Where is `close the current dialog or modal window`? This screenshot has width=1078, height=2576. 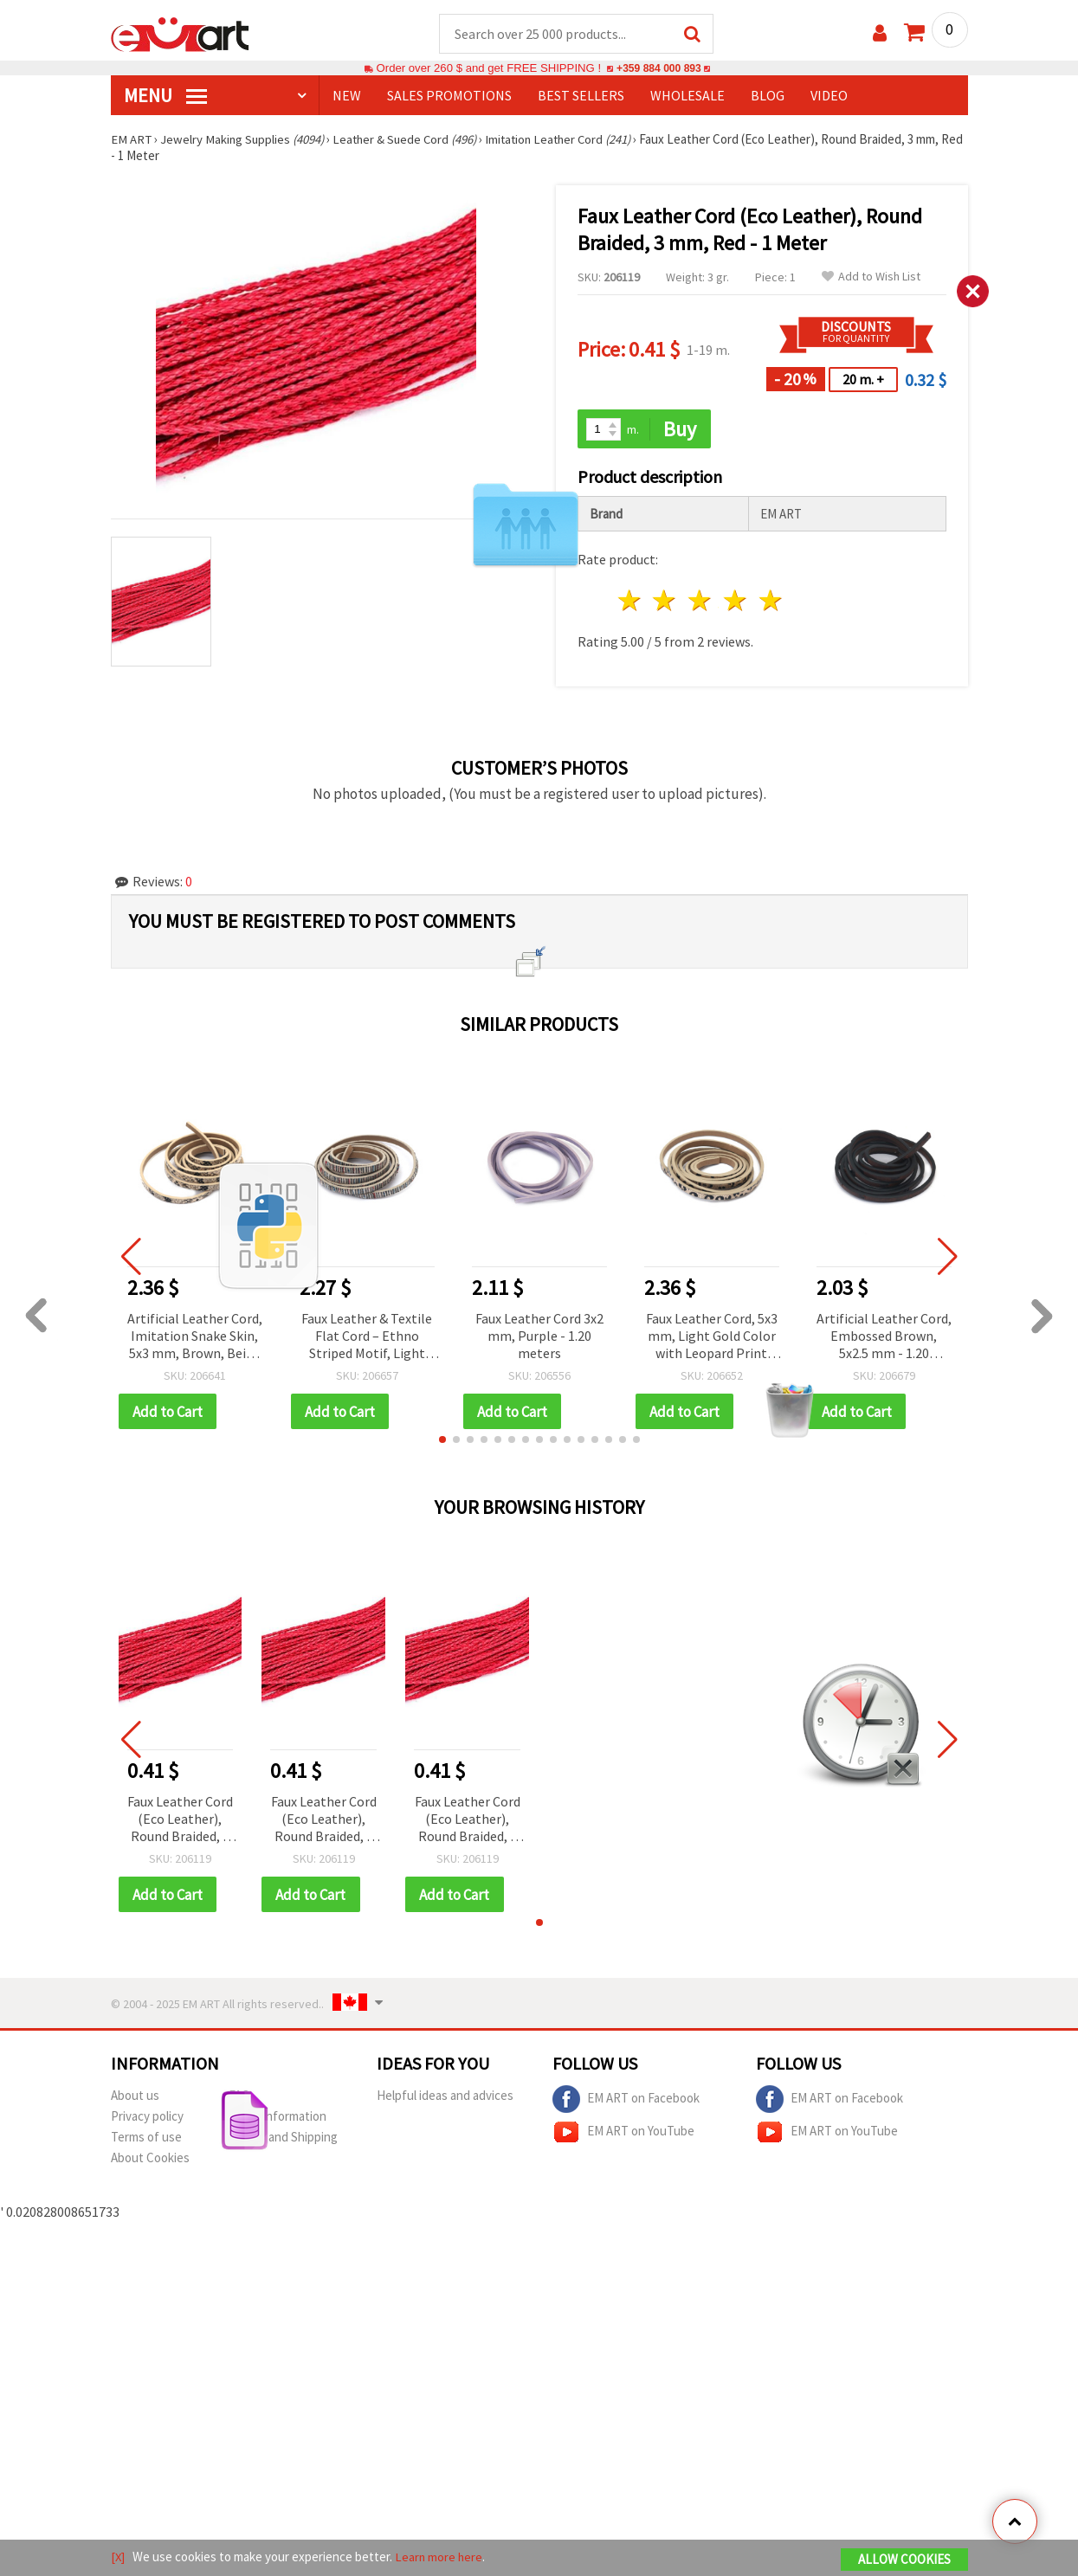 close the current dialog or modal window is located at coordinates (972, 291).